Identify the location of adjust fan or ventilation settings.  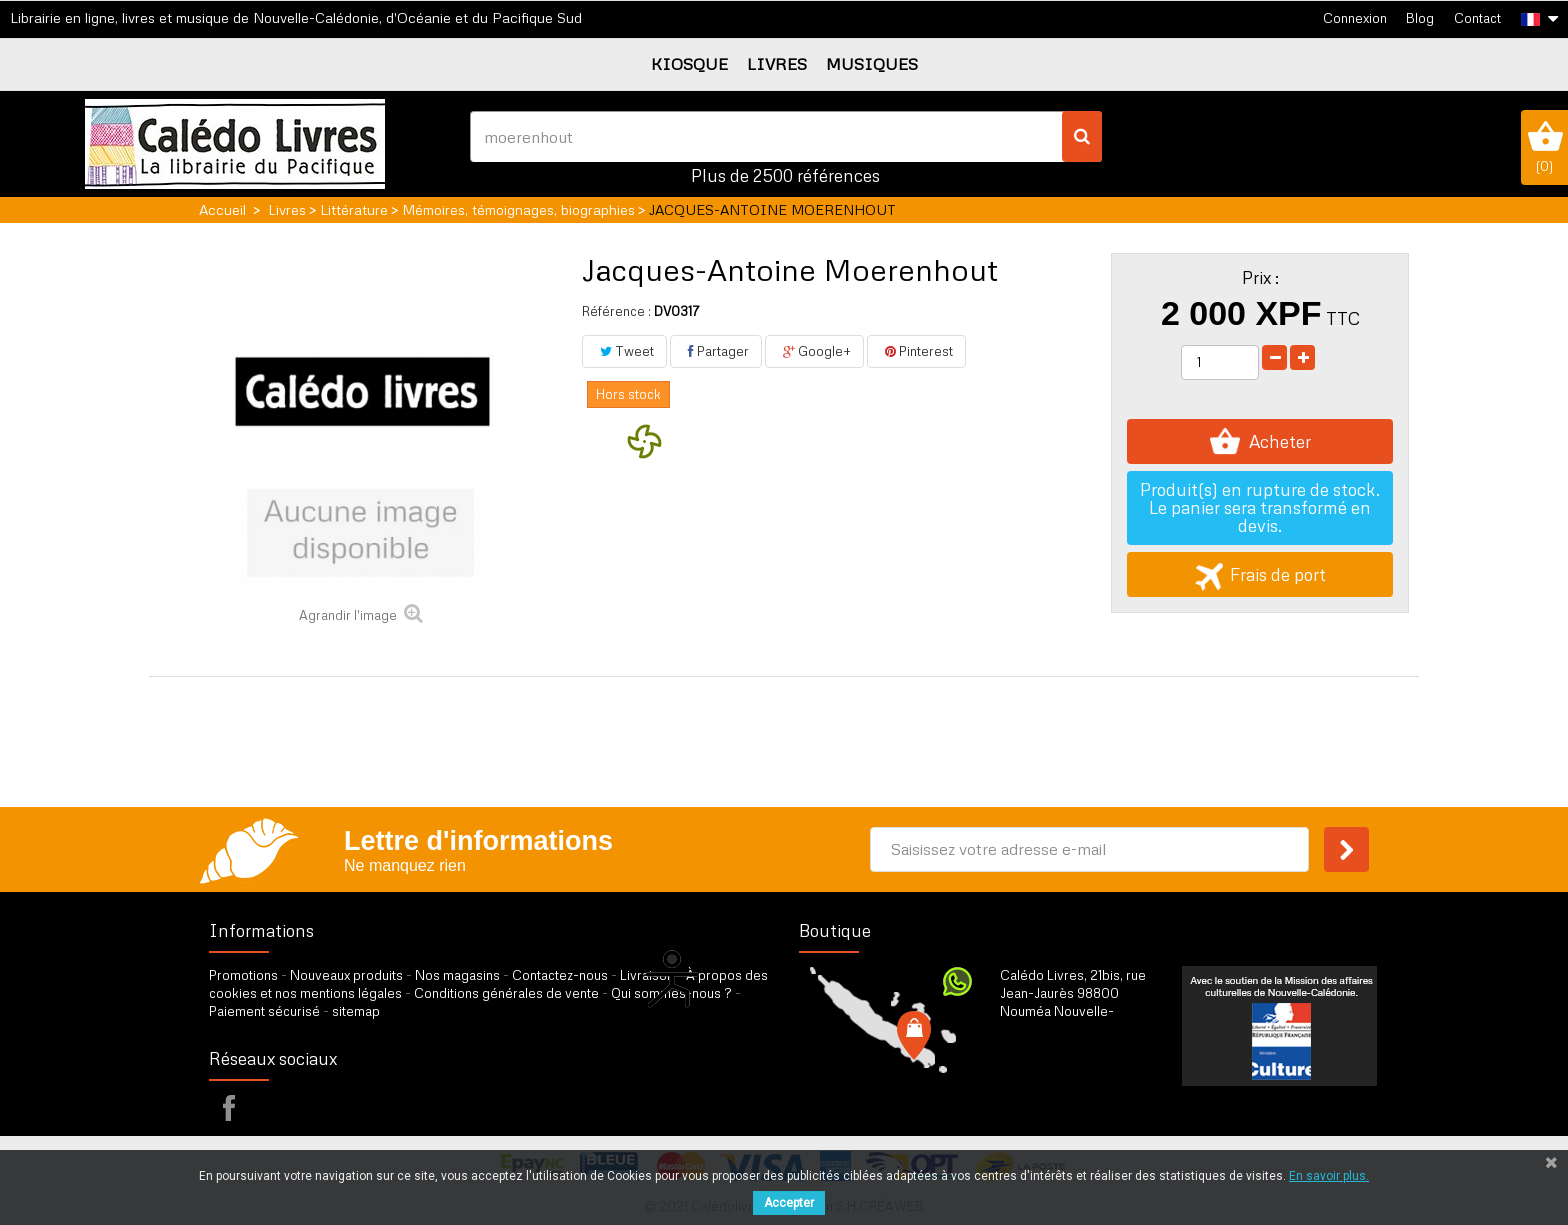
(644, 441).